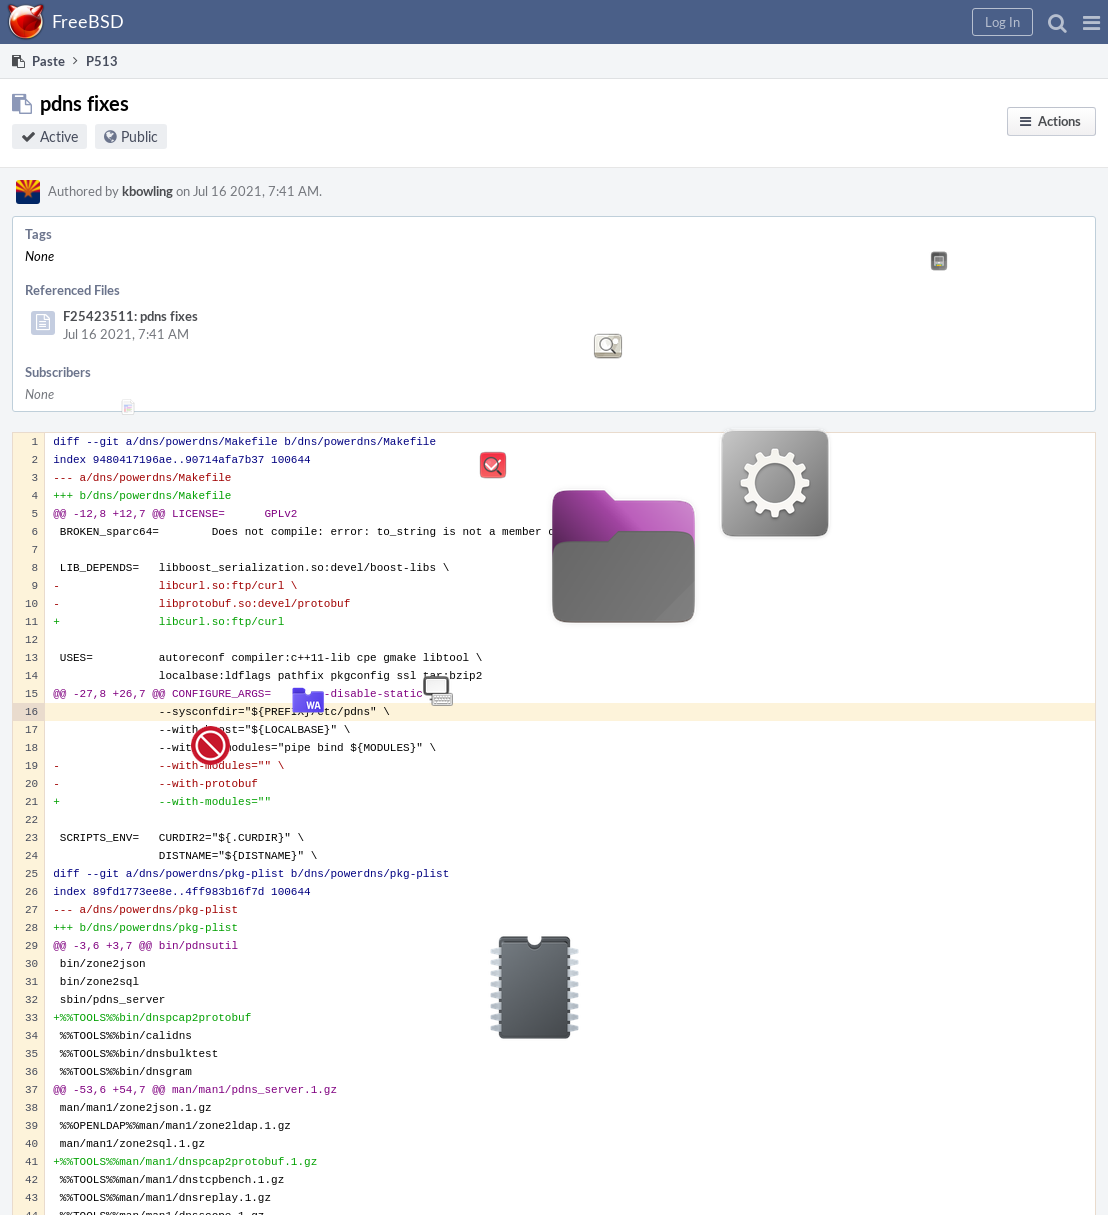 The image size is (1108, 1215). What do you see at coordinates (493, 465) in the screenshot?
I see `open system configuration tool` at bounding box center [493, 465].